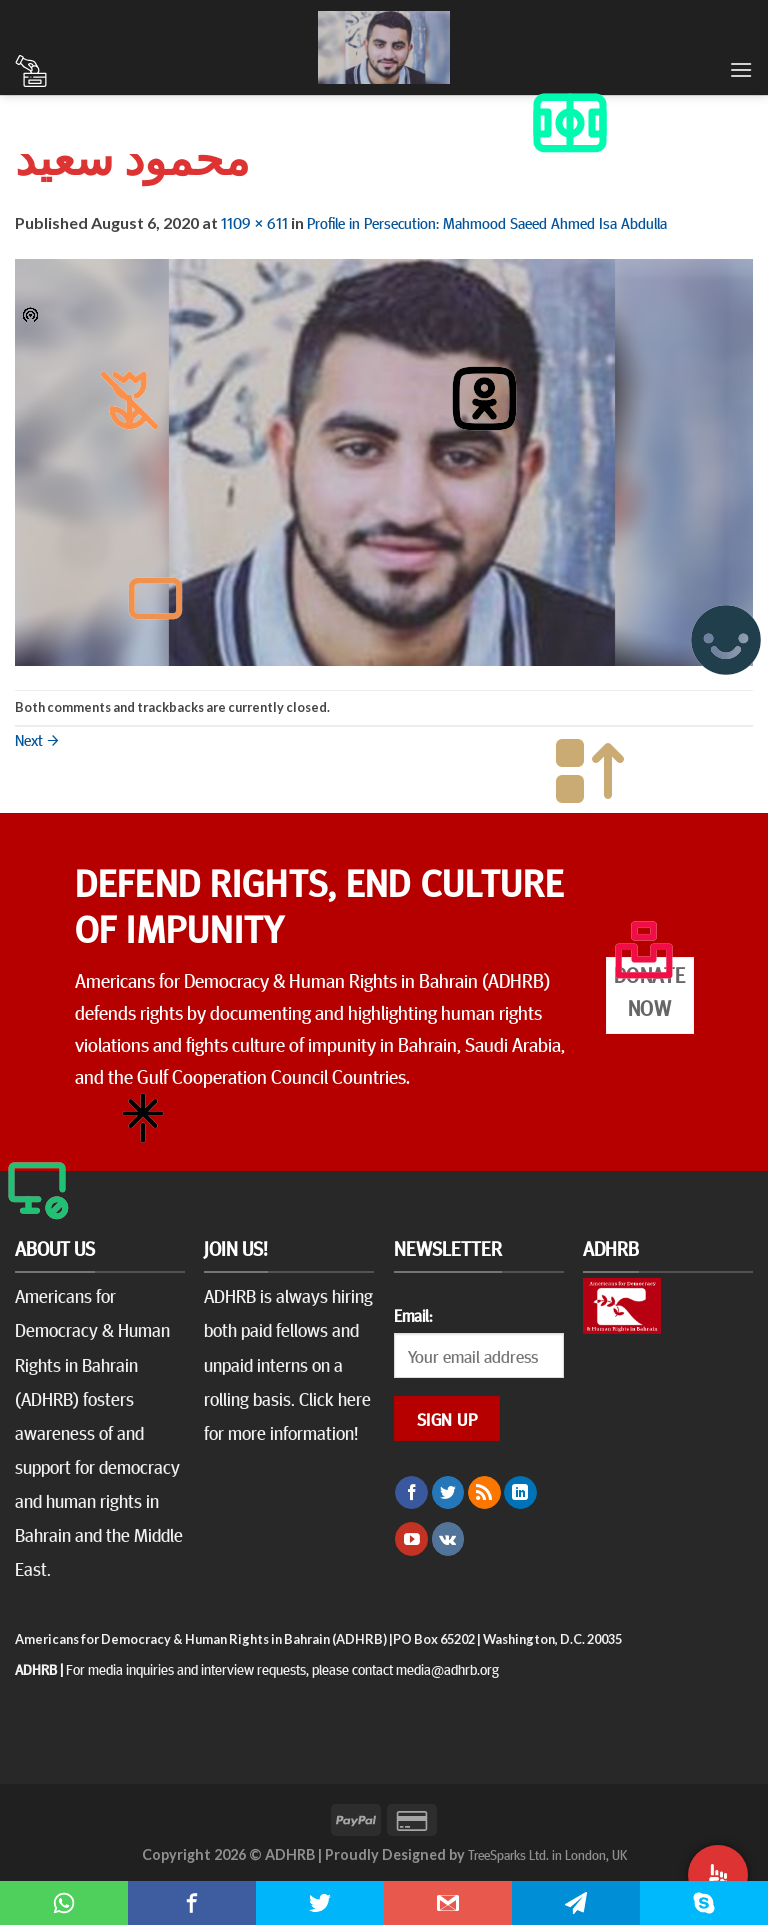  I want to click on crop image to 7:5 aspect ratio, so click(155, 598).